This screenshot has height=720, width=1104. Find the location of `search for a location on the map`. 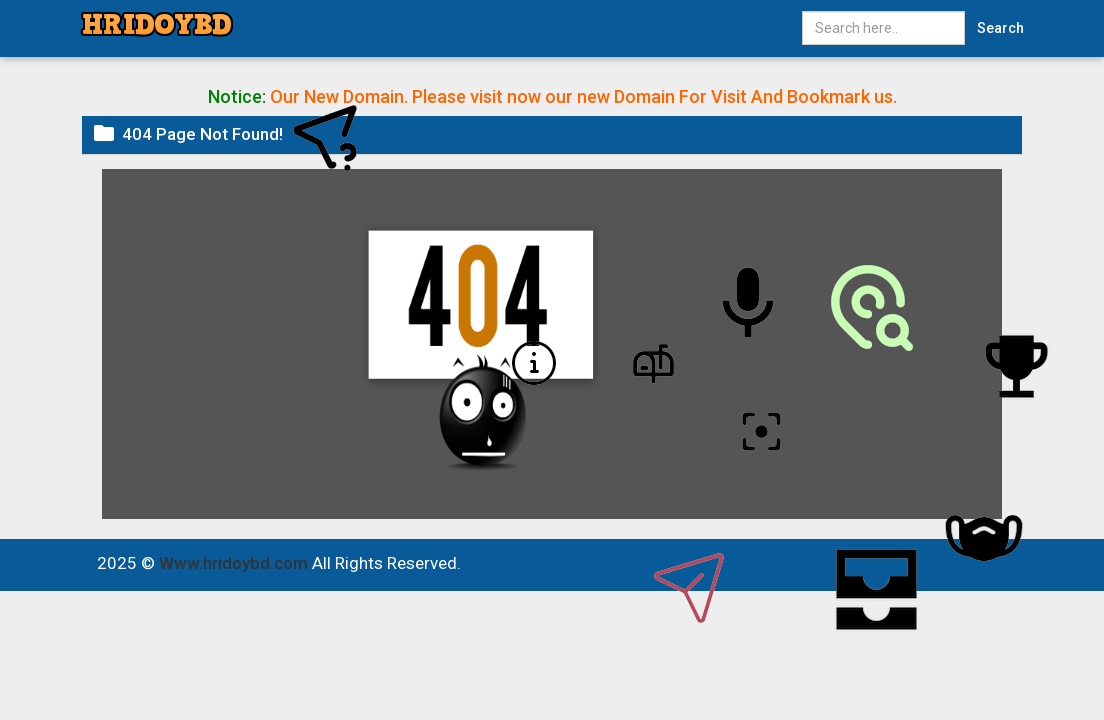

search for a location on the map is located at coordinates (868, 306).